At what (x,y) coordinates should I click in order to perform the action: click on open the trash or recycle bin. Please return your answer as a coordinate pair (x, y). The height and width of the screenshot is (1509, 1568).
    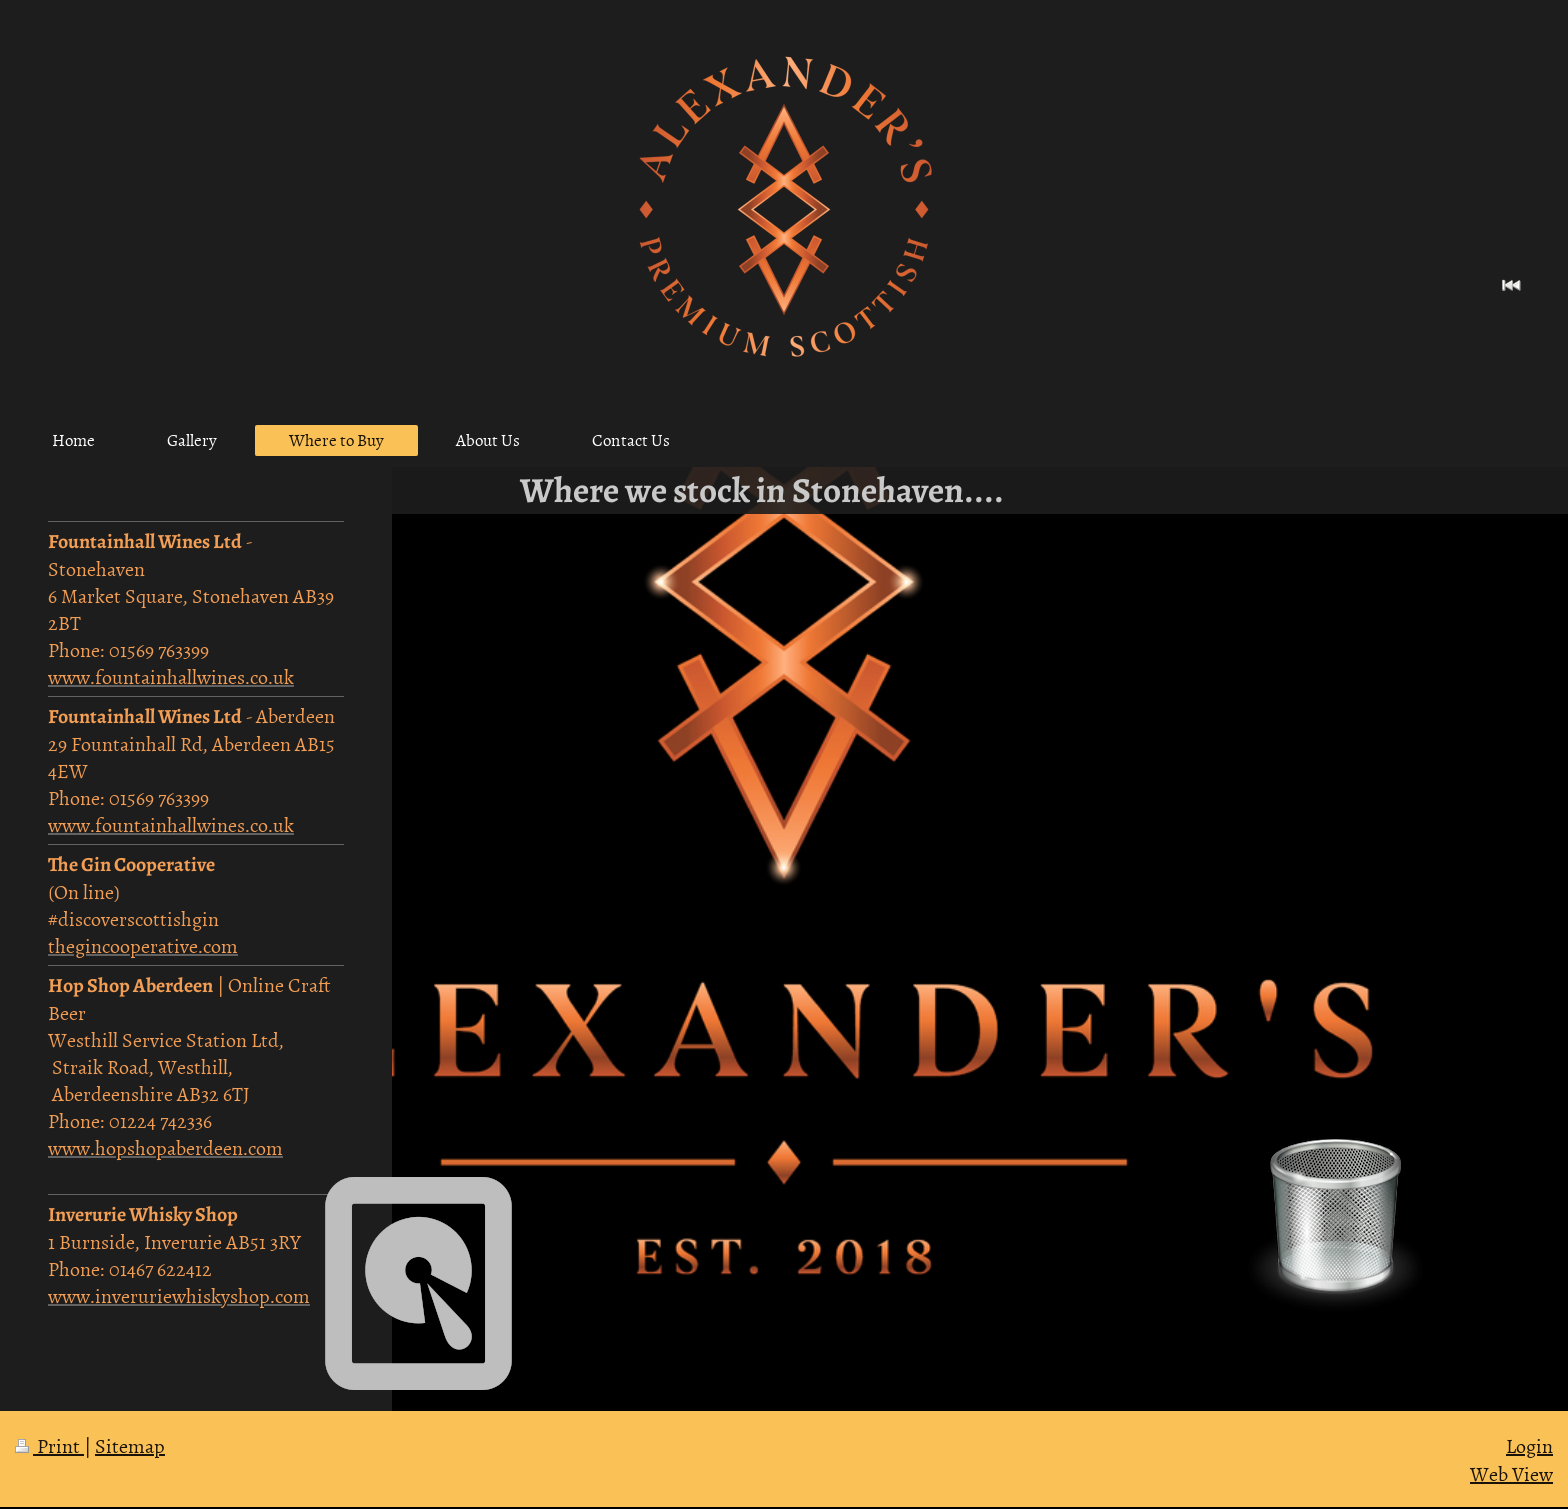
    Looking at the image, I should click on (1334, 1210).